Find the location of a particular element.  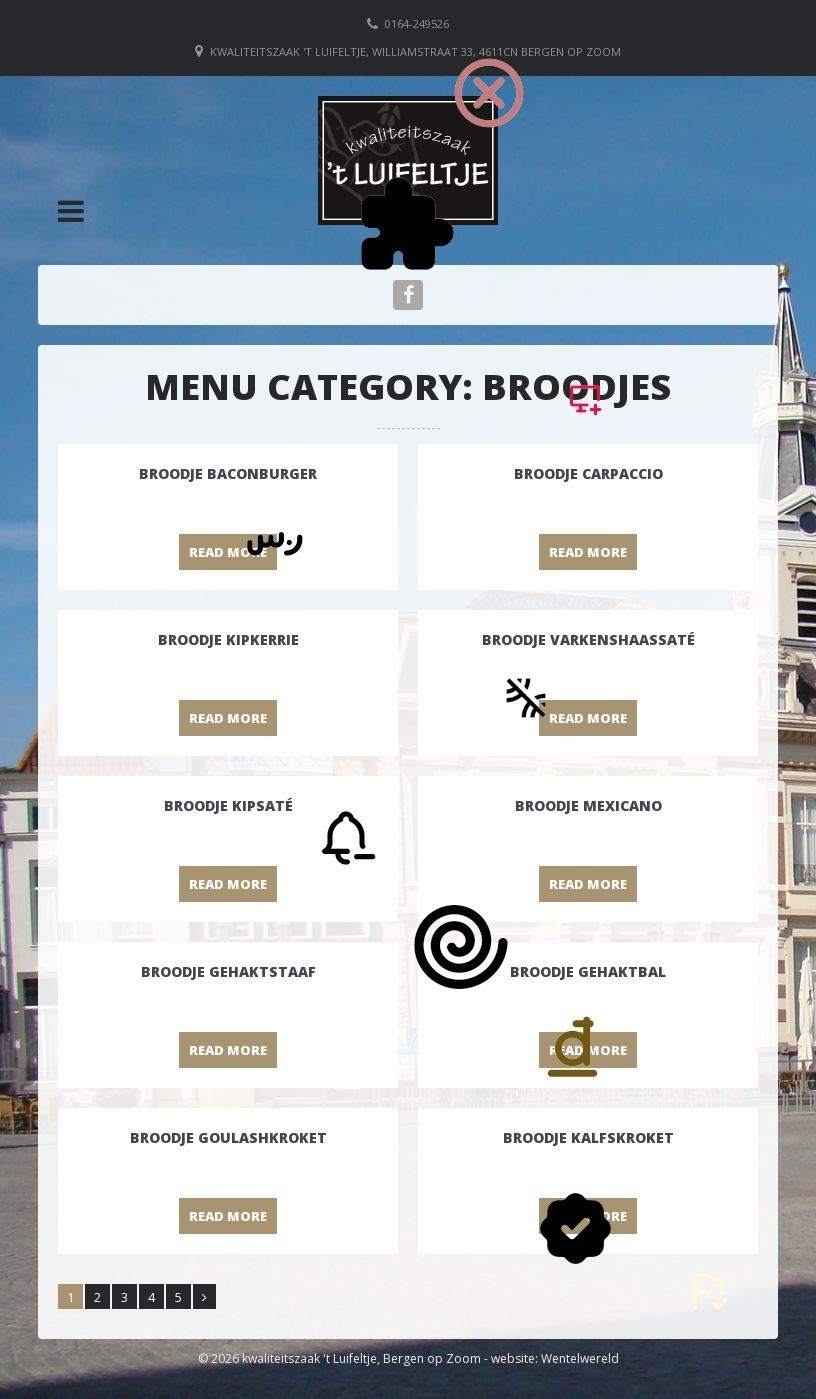

indicates loading or processing in progress is located at coordinates (461, 947).